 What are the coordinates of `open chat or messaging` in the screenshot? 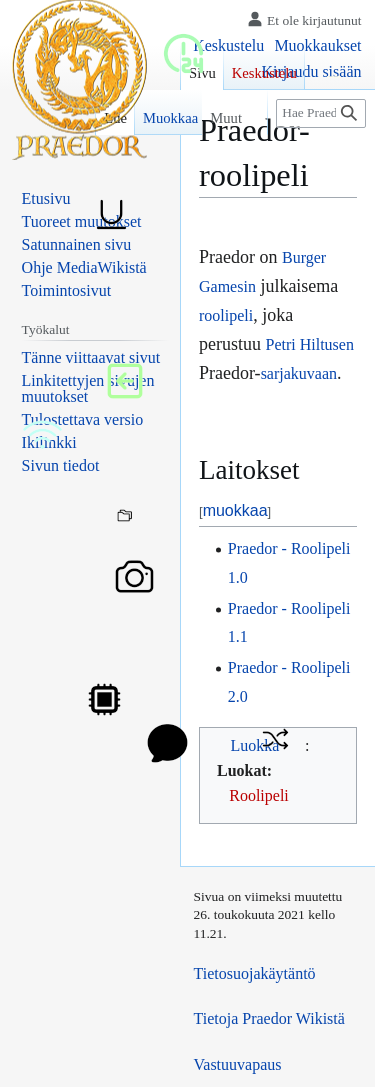 It's located at (167, 742).